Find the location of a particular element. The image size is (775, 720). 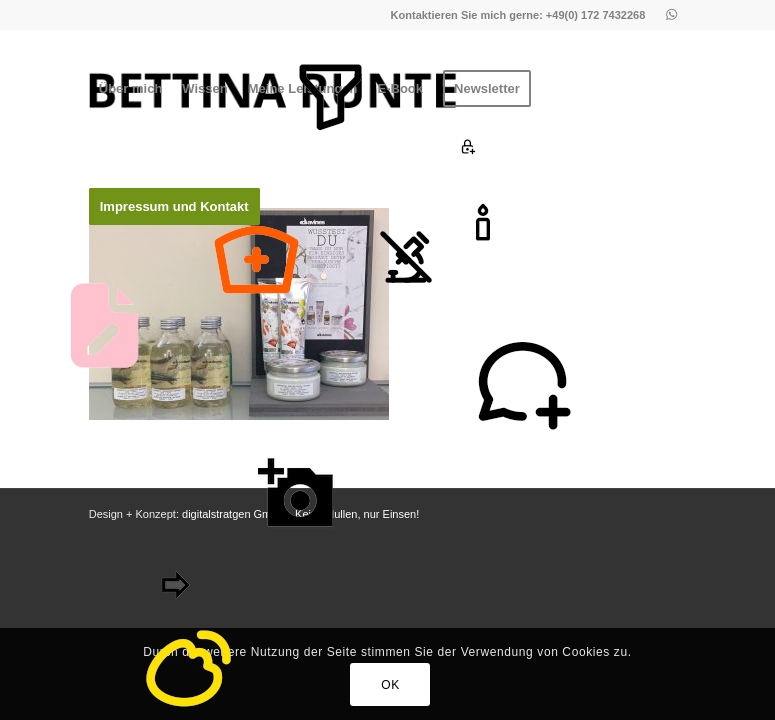

access candle or ambient lighting settings is located at coordinates (483, 223).